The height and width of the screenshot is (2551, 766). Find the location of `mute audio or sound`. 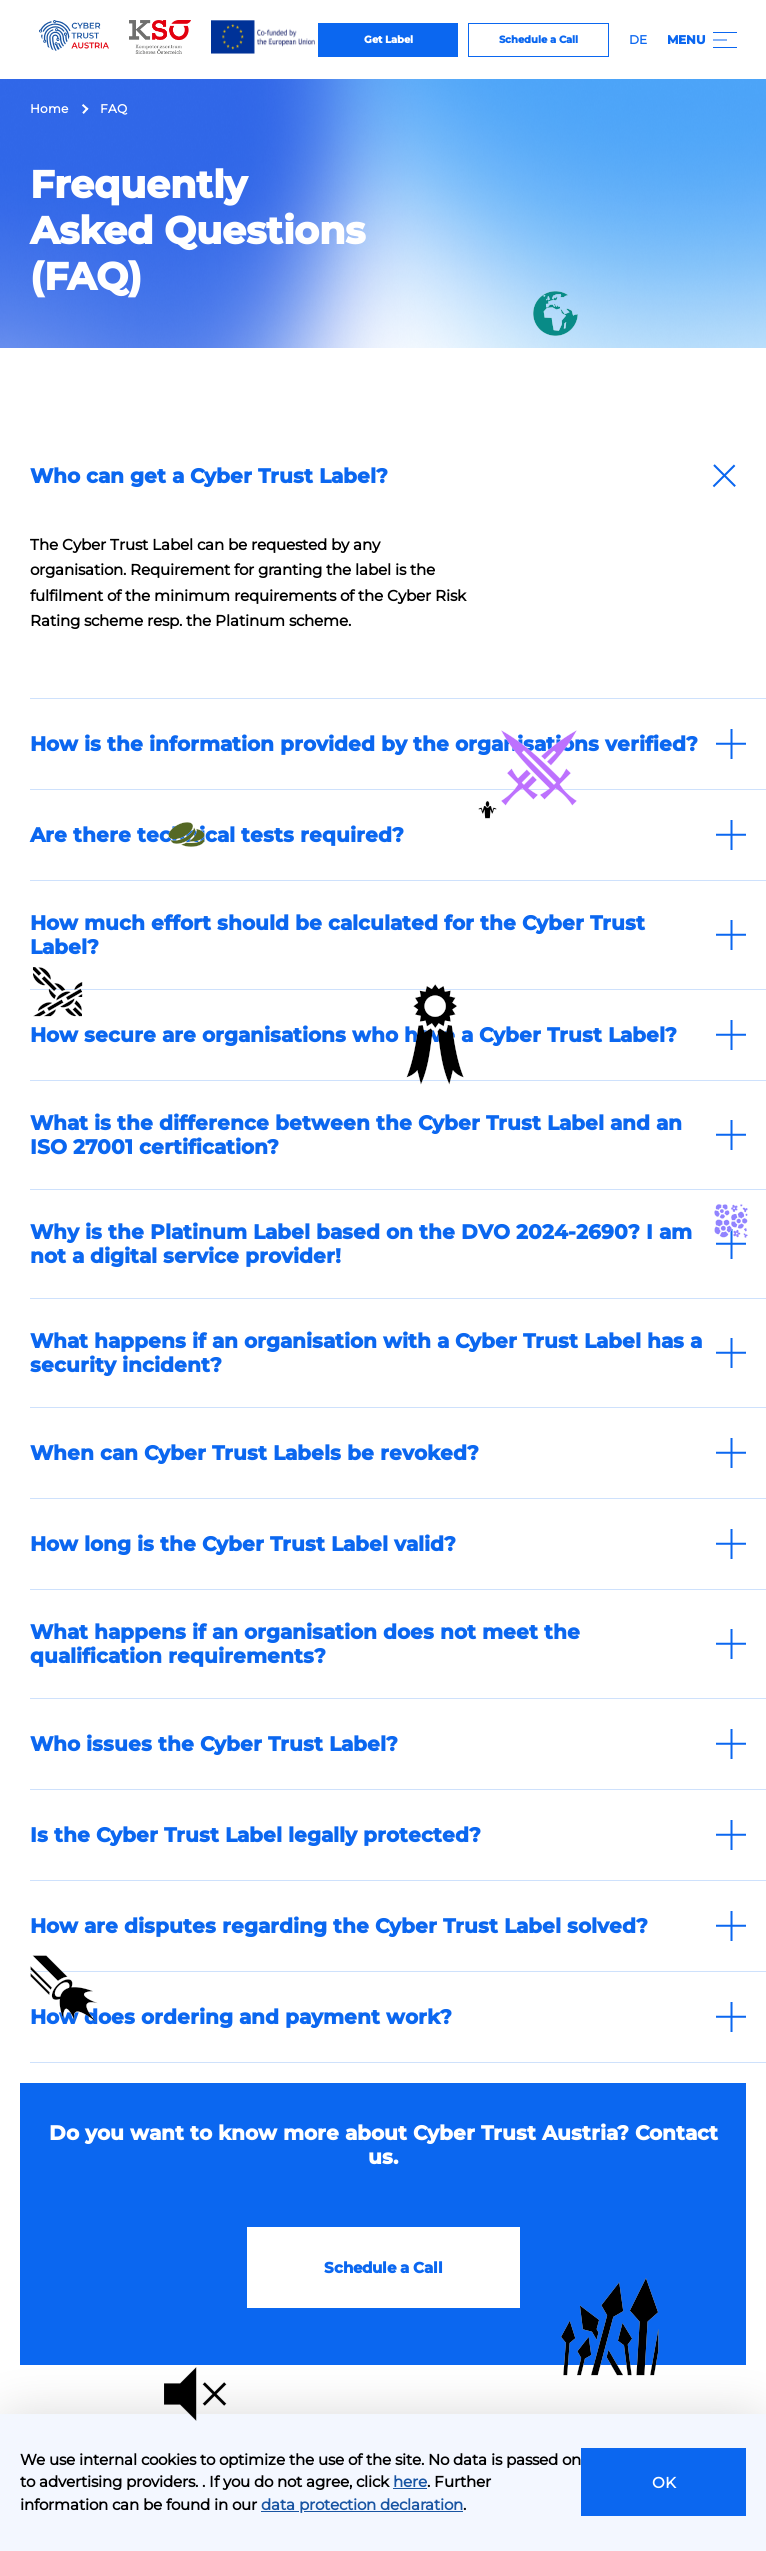

mute audio or sound is located at coordinates (193, 2394).